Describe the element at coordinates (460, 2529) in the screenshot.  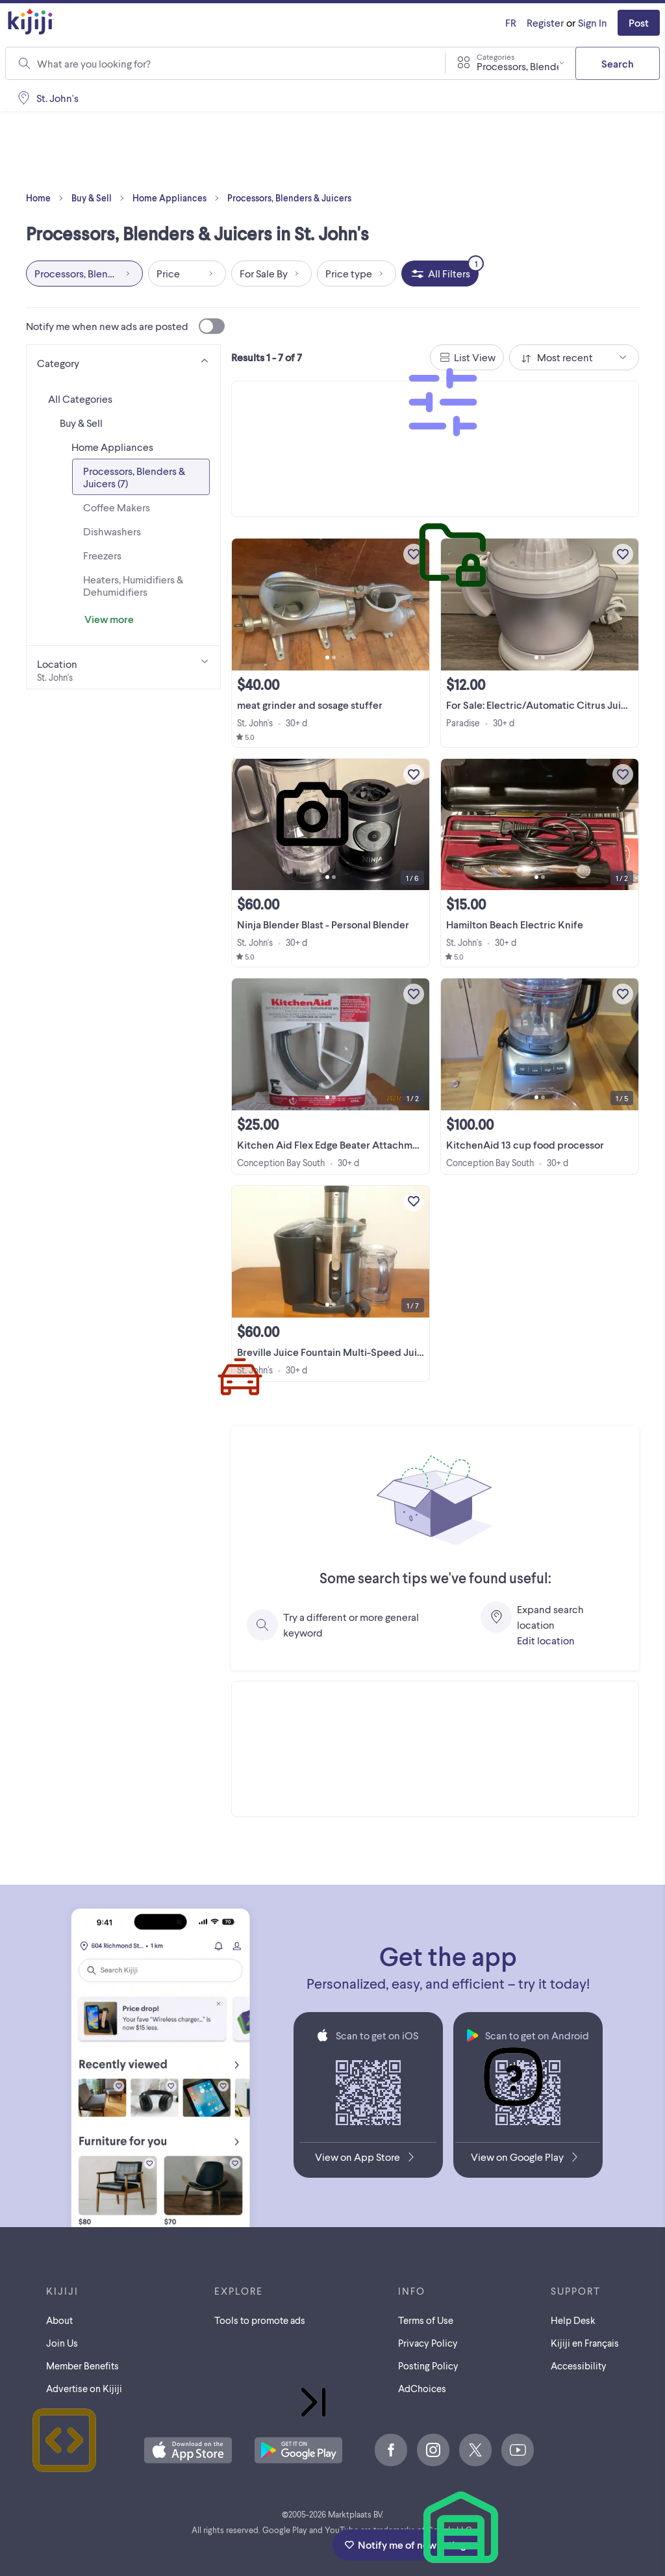
I see `access warehouse or storage inventory` at that location.